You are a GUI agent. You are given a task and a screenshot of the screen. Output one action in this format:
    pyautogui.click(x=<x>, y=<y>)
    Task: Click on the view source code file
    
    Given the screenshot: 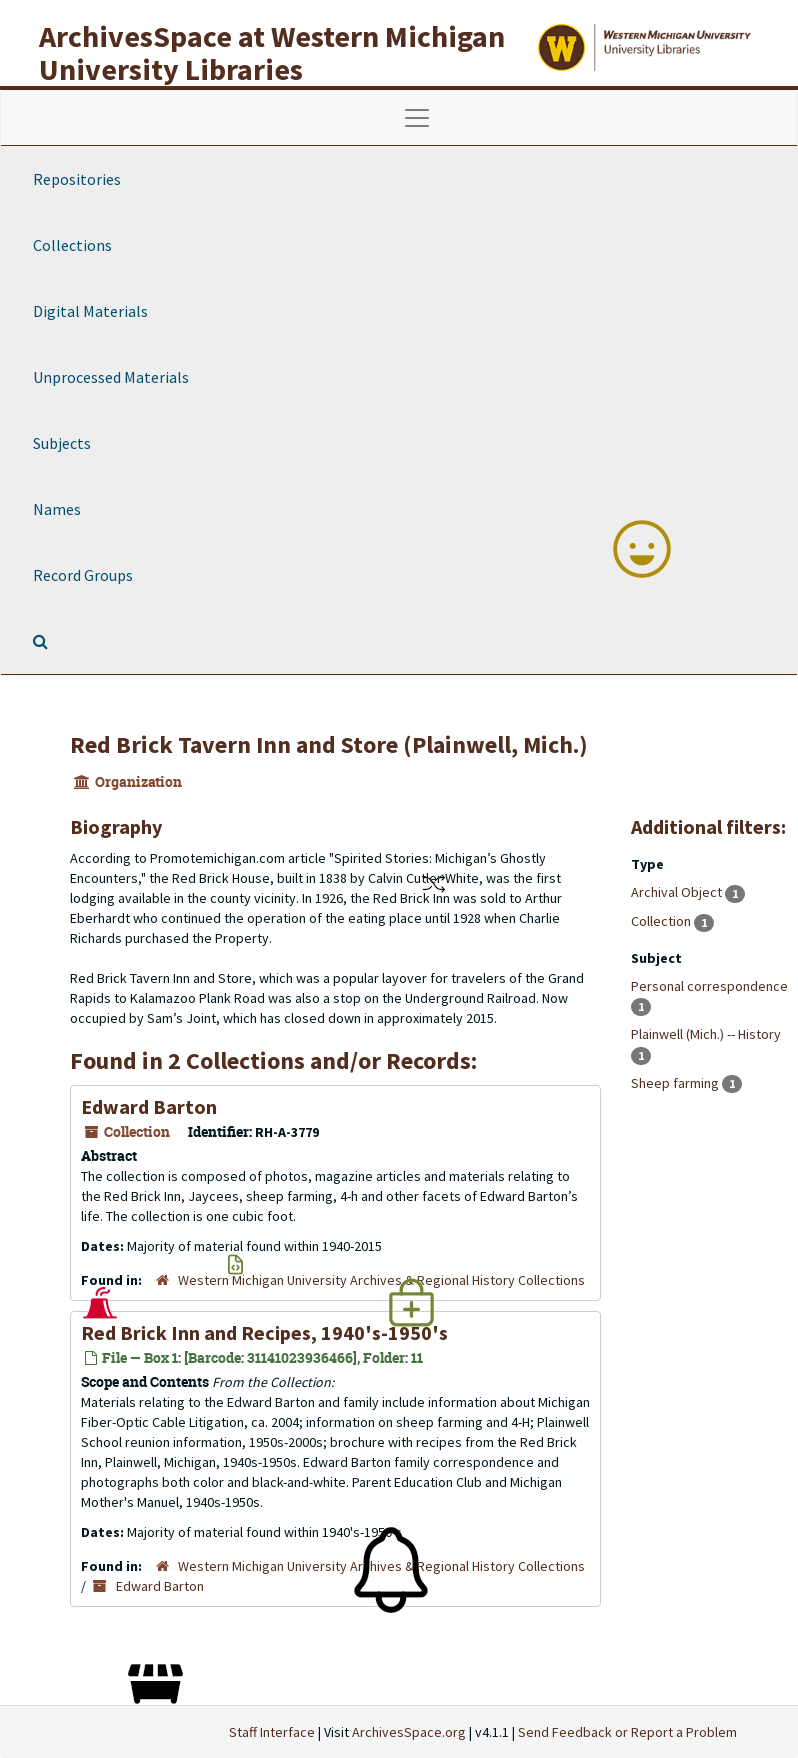 What is the action you would take?
    pyautogui.click(x=235, y=1264)
    